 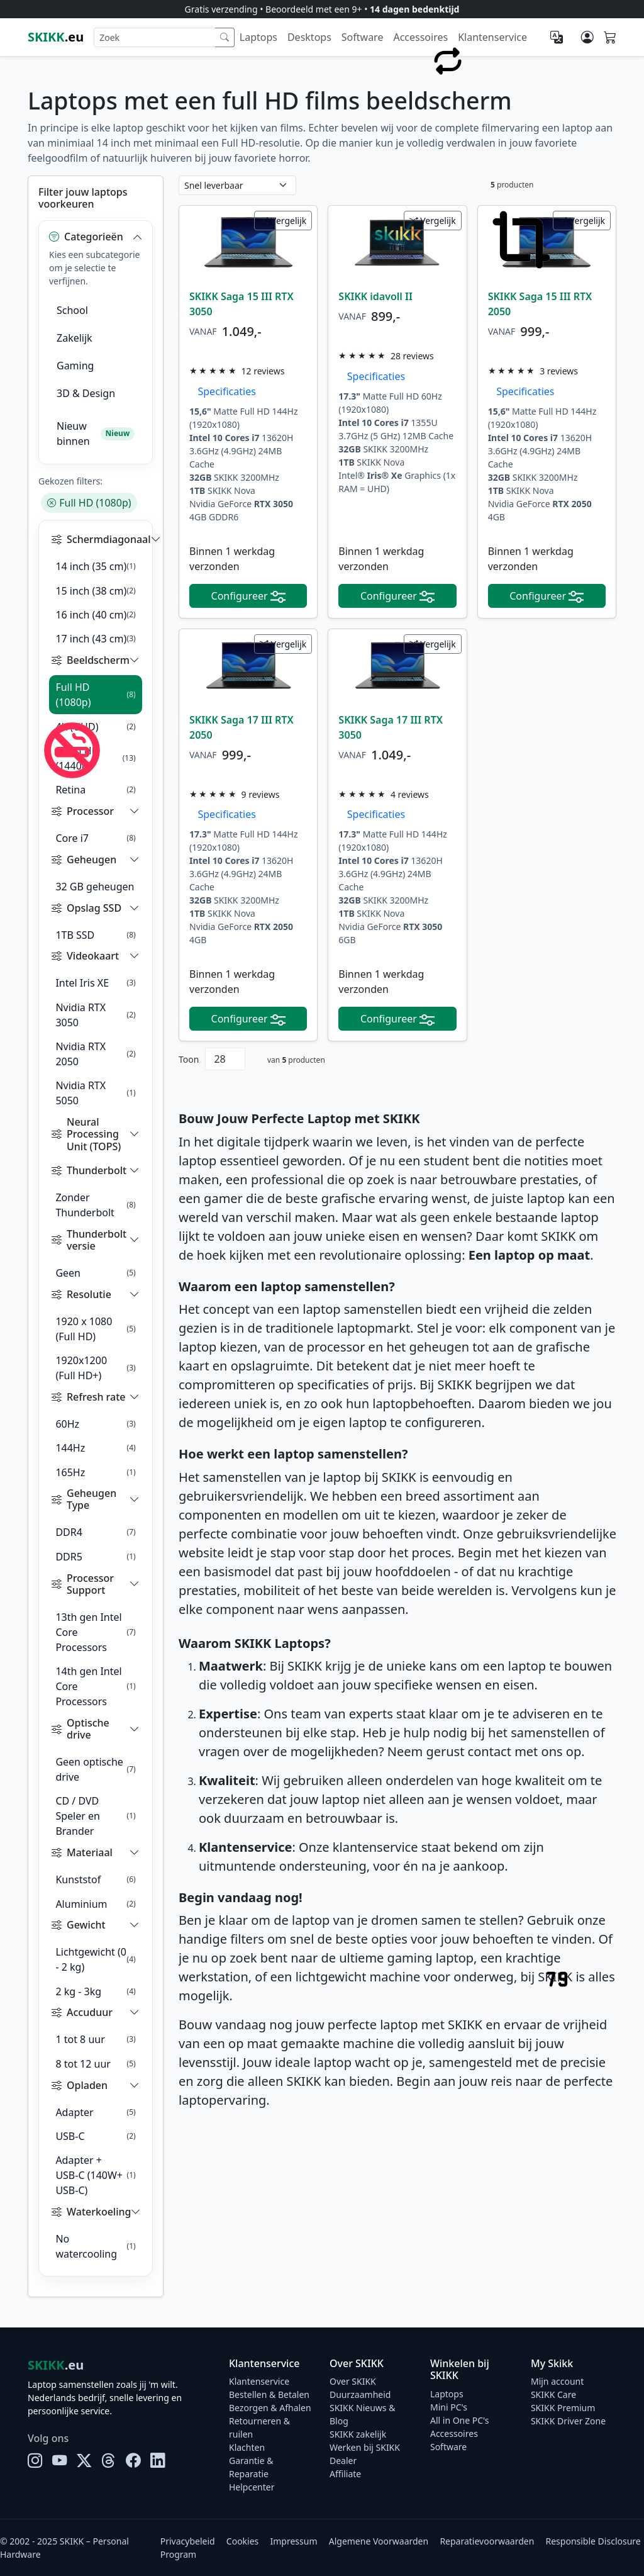 What do you see at coordinates (557, 1979) in the screenshot?
I see `indicates item number 79 in a list or sequence` at bounding box center [557, 1979].